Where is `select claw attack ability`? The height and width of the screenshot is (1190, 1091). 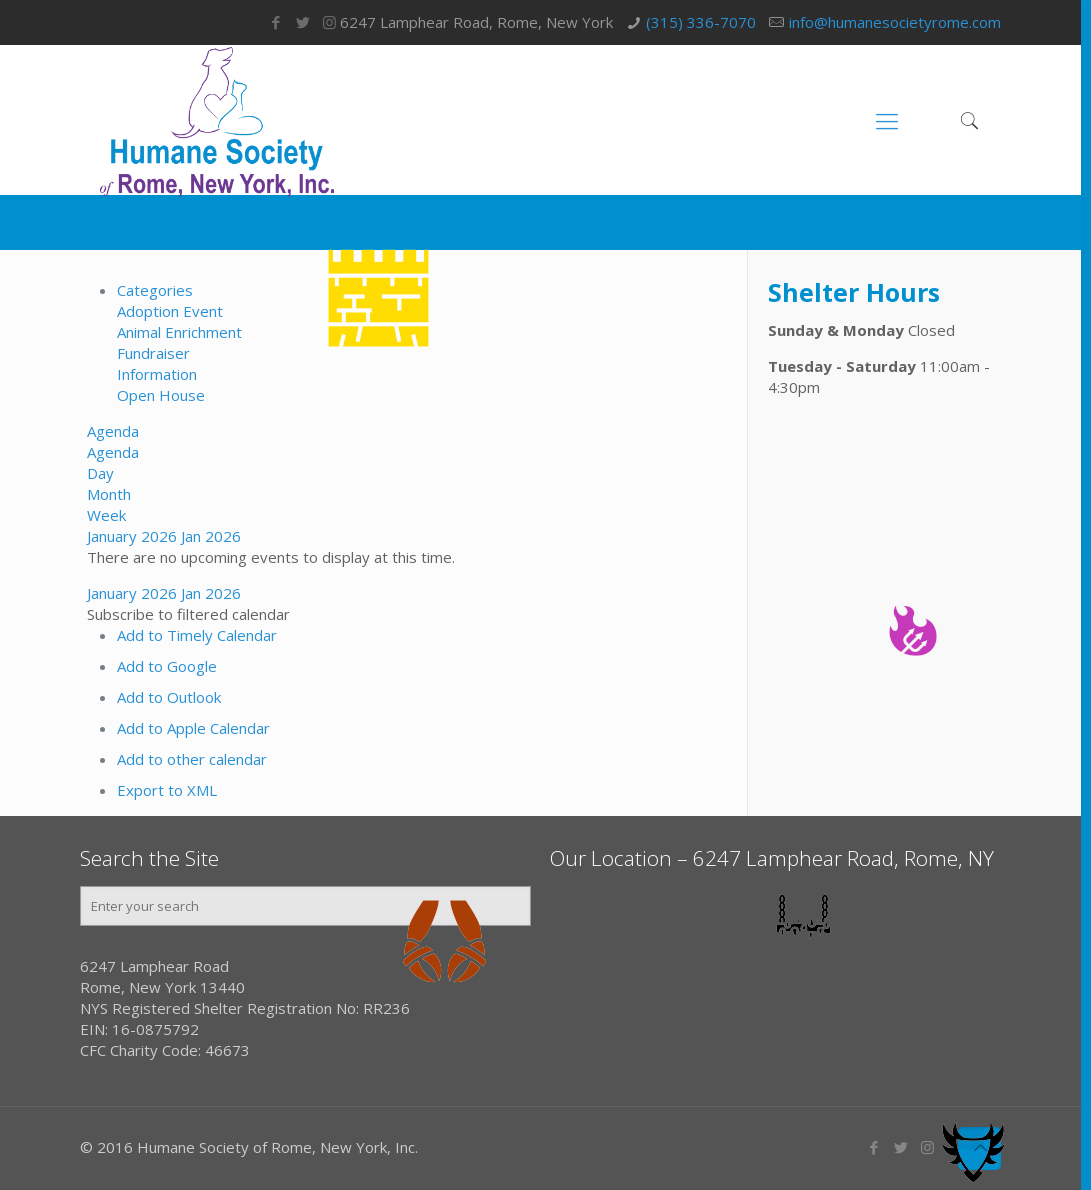
select claw attack ability is located at coordinates (444, 940).